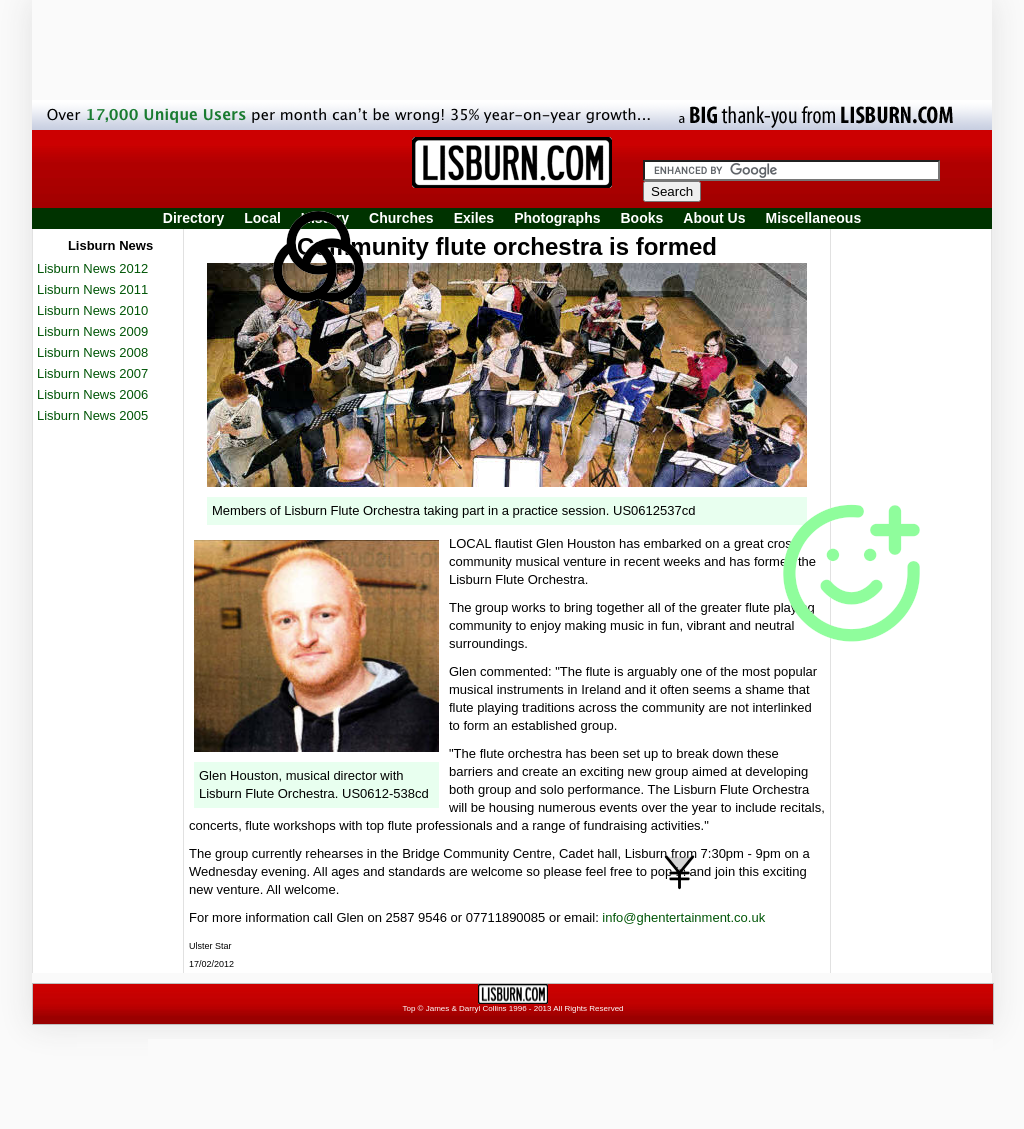 This screenshot has height=1129, width=1024. Describe the element at coordinates (318, 256) in the screenshot. I see `access your spaces or workspaces` at that location.